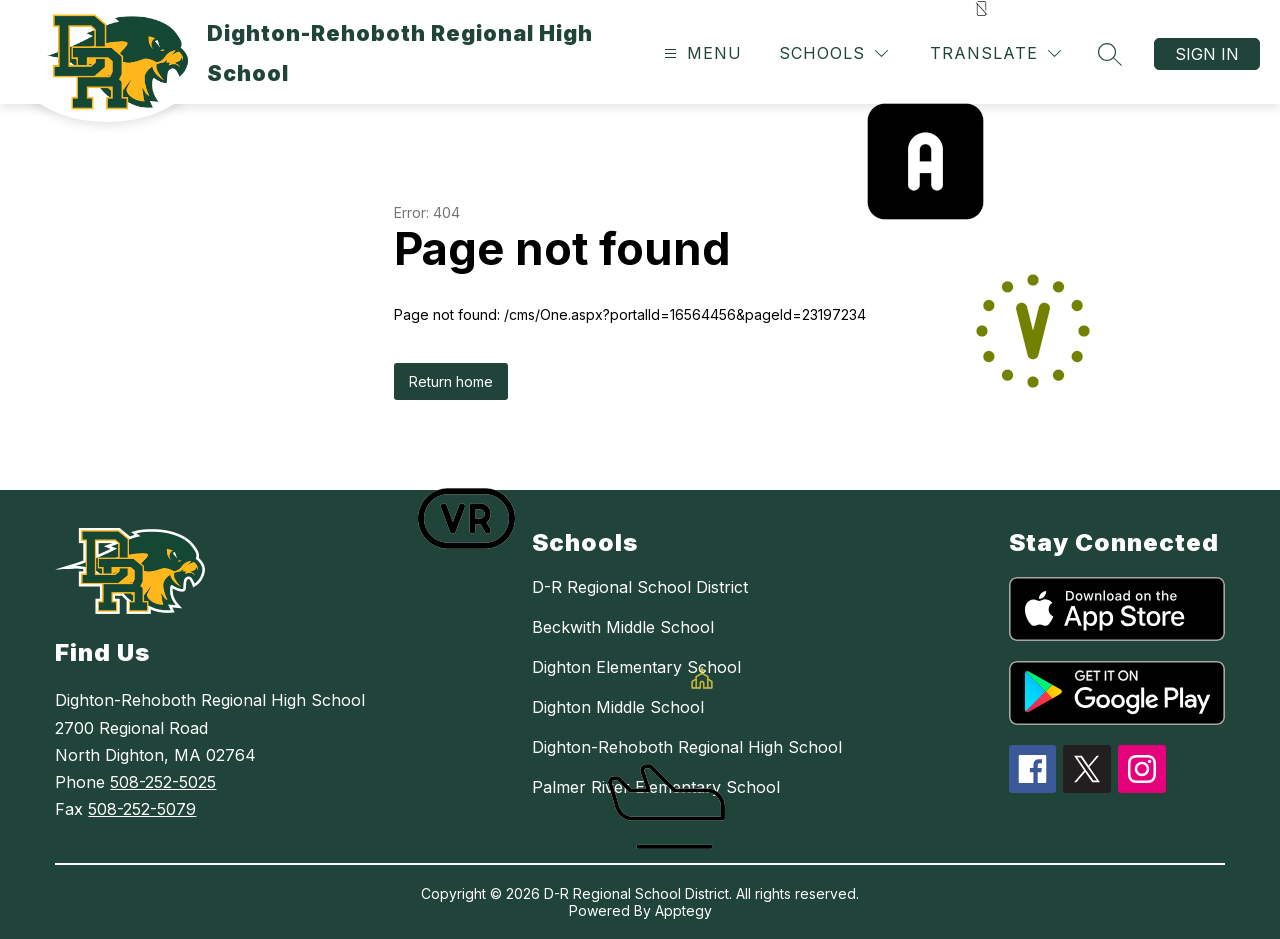 This screenshot has height=939, width=1280. I want to click on indicates a verified or validation status in progress, so click(1033, 331).